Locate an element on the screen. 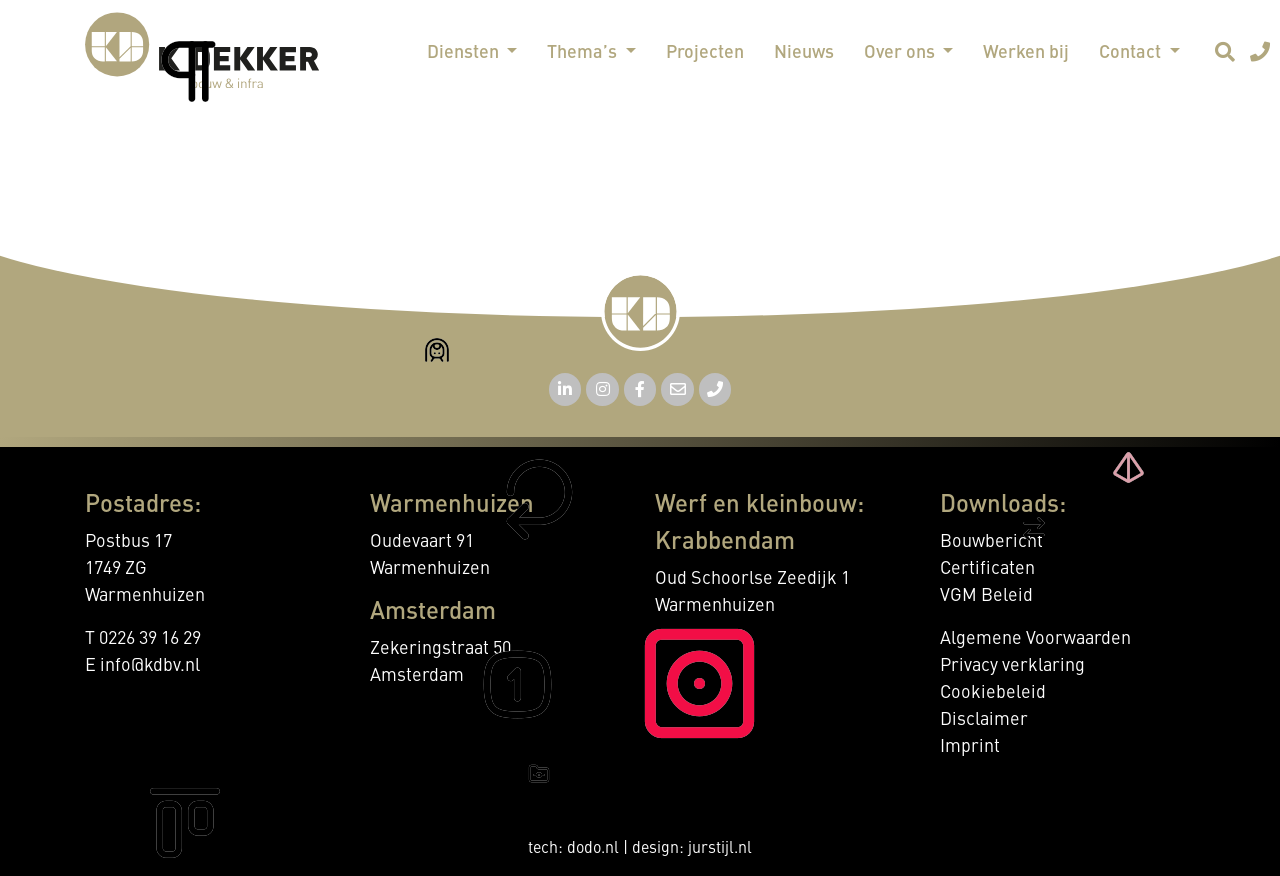  browse music or audio library is located at coordinates (699, 683).